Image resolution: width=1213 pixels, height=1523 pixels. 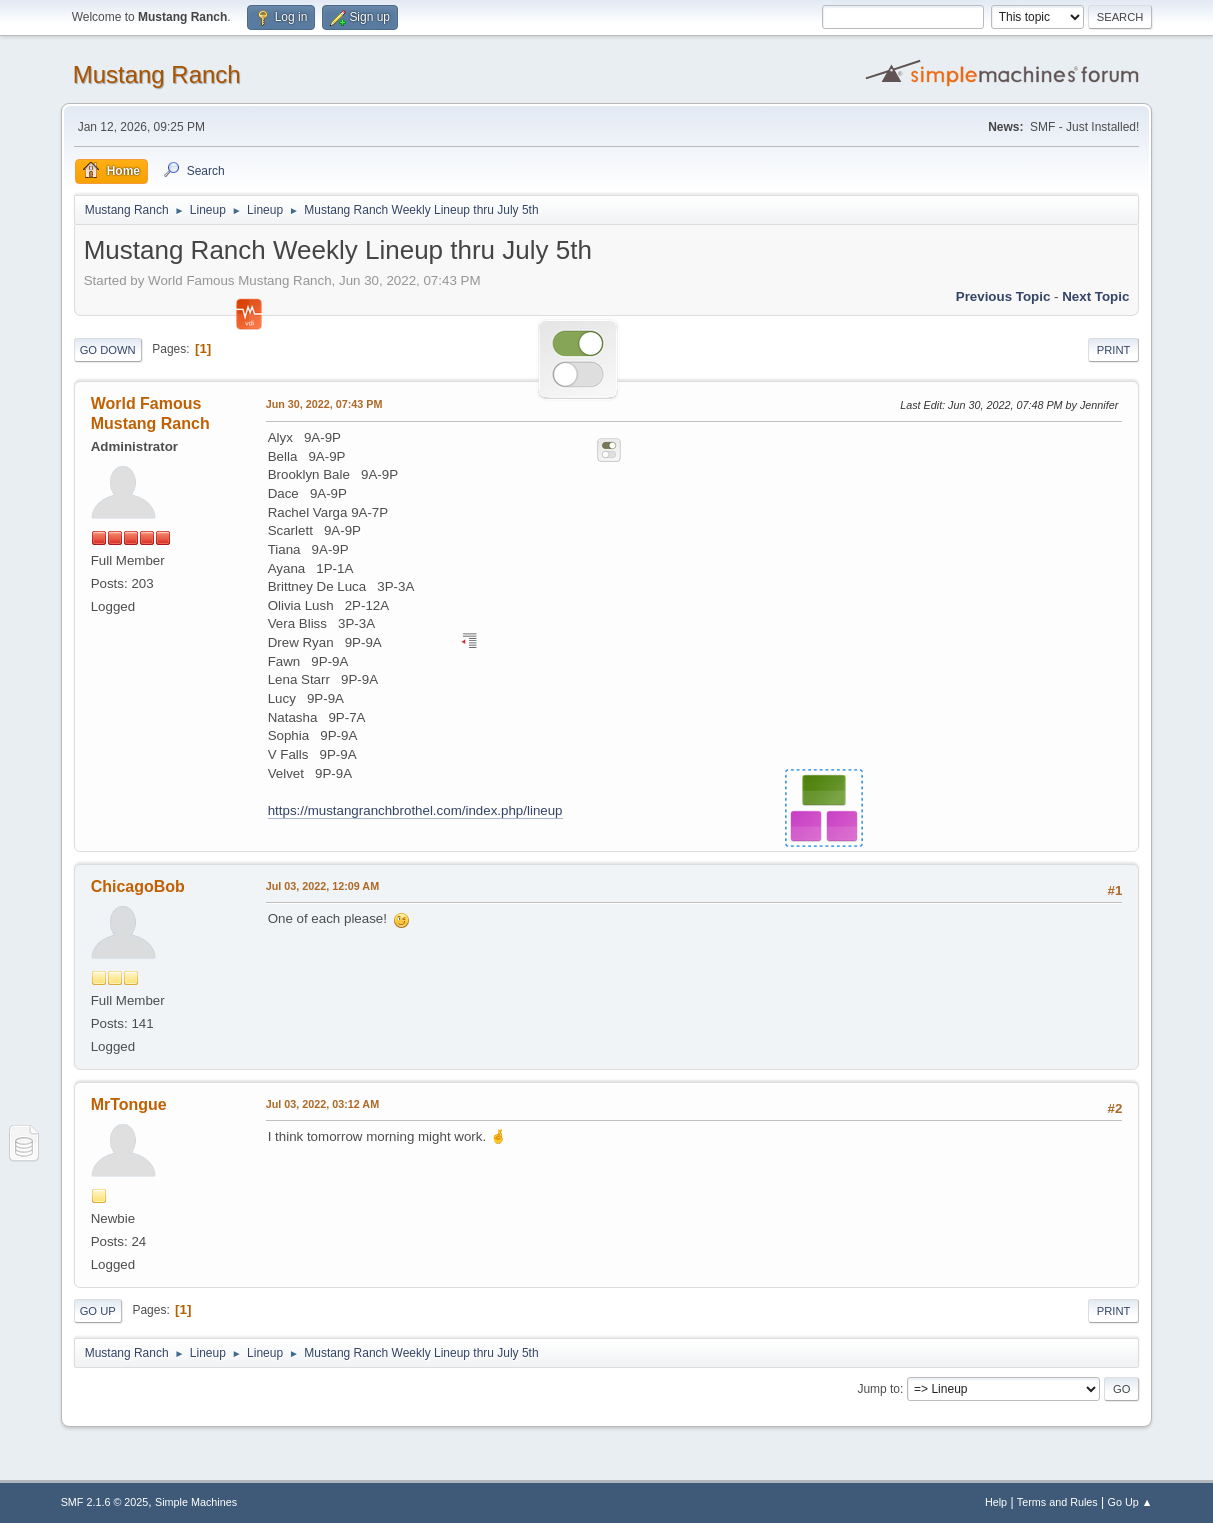 I want to click on virtualbox virtual disk image file, so click(x=249, y=314).